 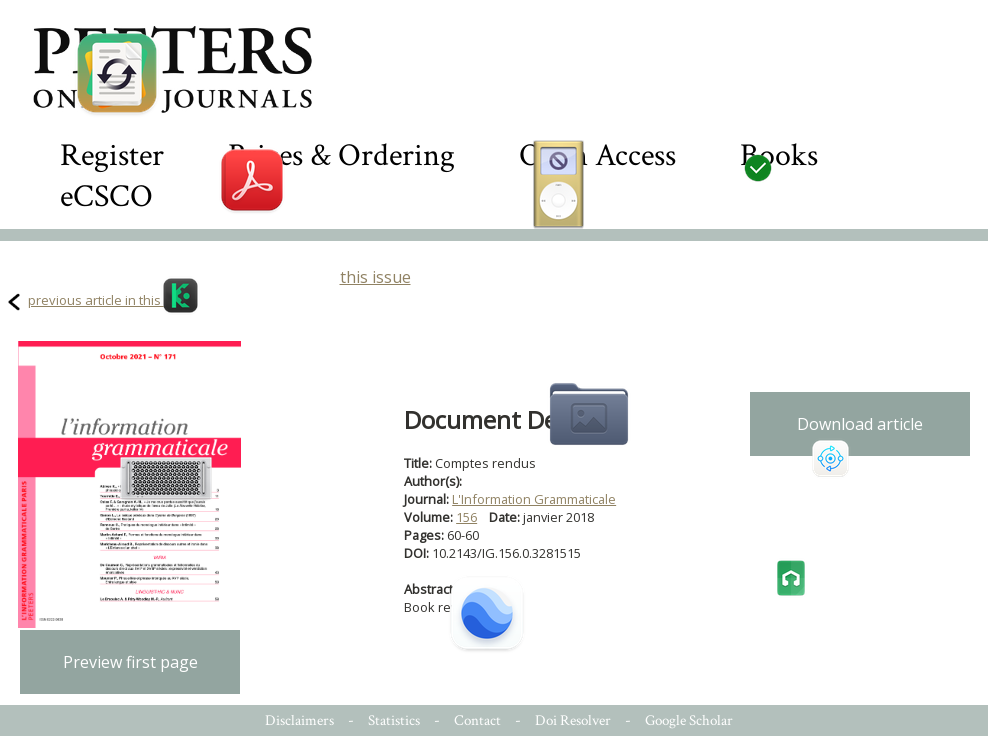 What do you see at coordinates (487, 613) in the screenshot?
I see `open google earth app` at bounding box center [487, 613].